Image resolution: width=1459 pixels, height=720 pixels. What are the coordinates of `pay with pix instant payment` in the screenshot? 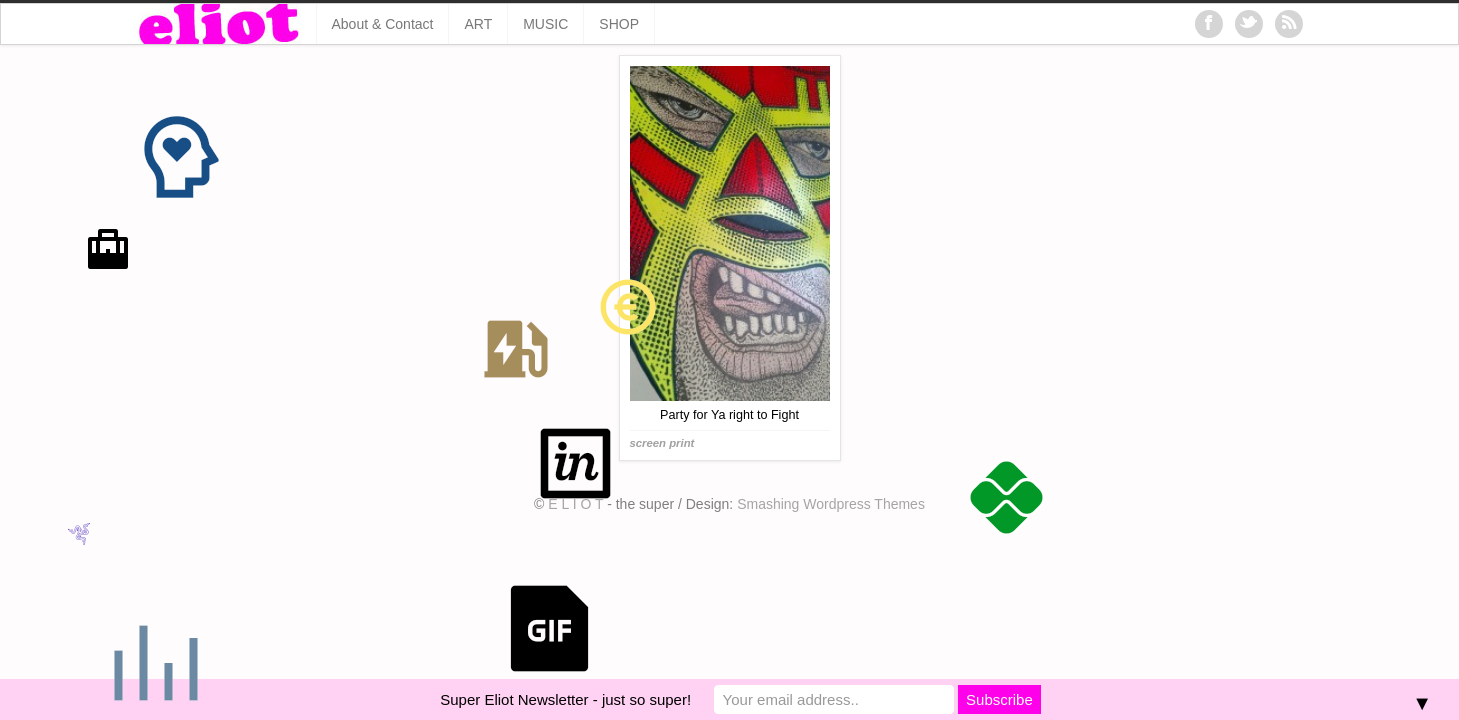 It's located at (1006, 497).